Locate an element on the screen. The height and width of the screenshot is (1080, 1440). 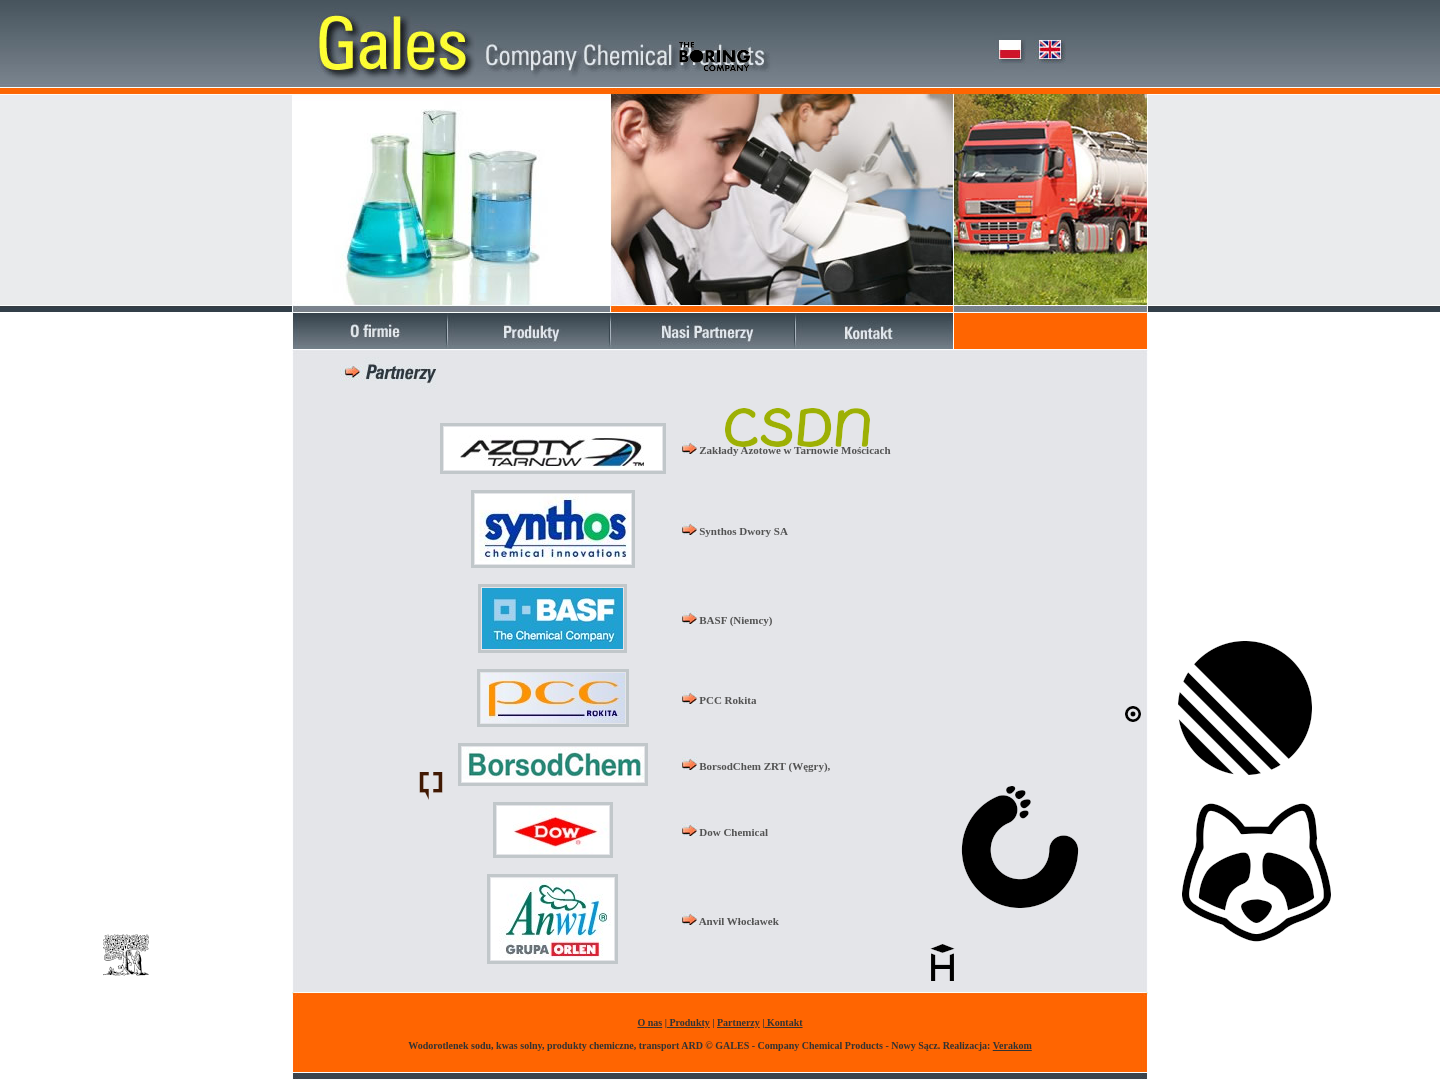
open protocols.io website or app is located at coordinates (1256, 872).